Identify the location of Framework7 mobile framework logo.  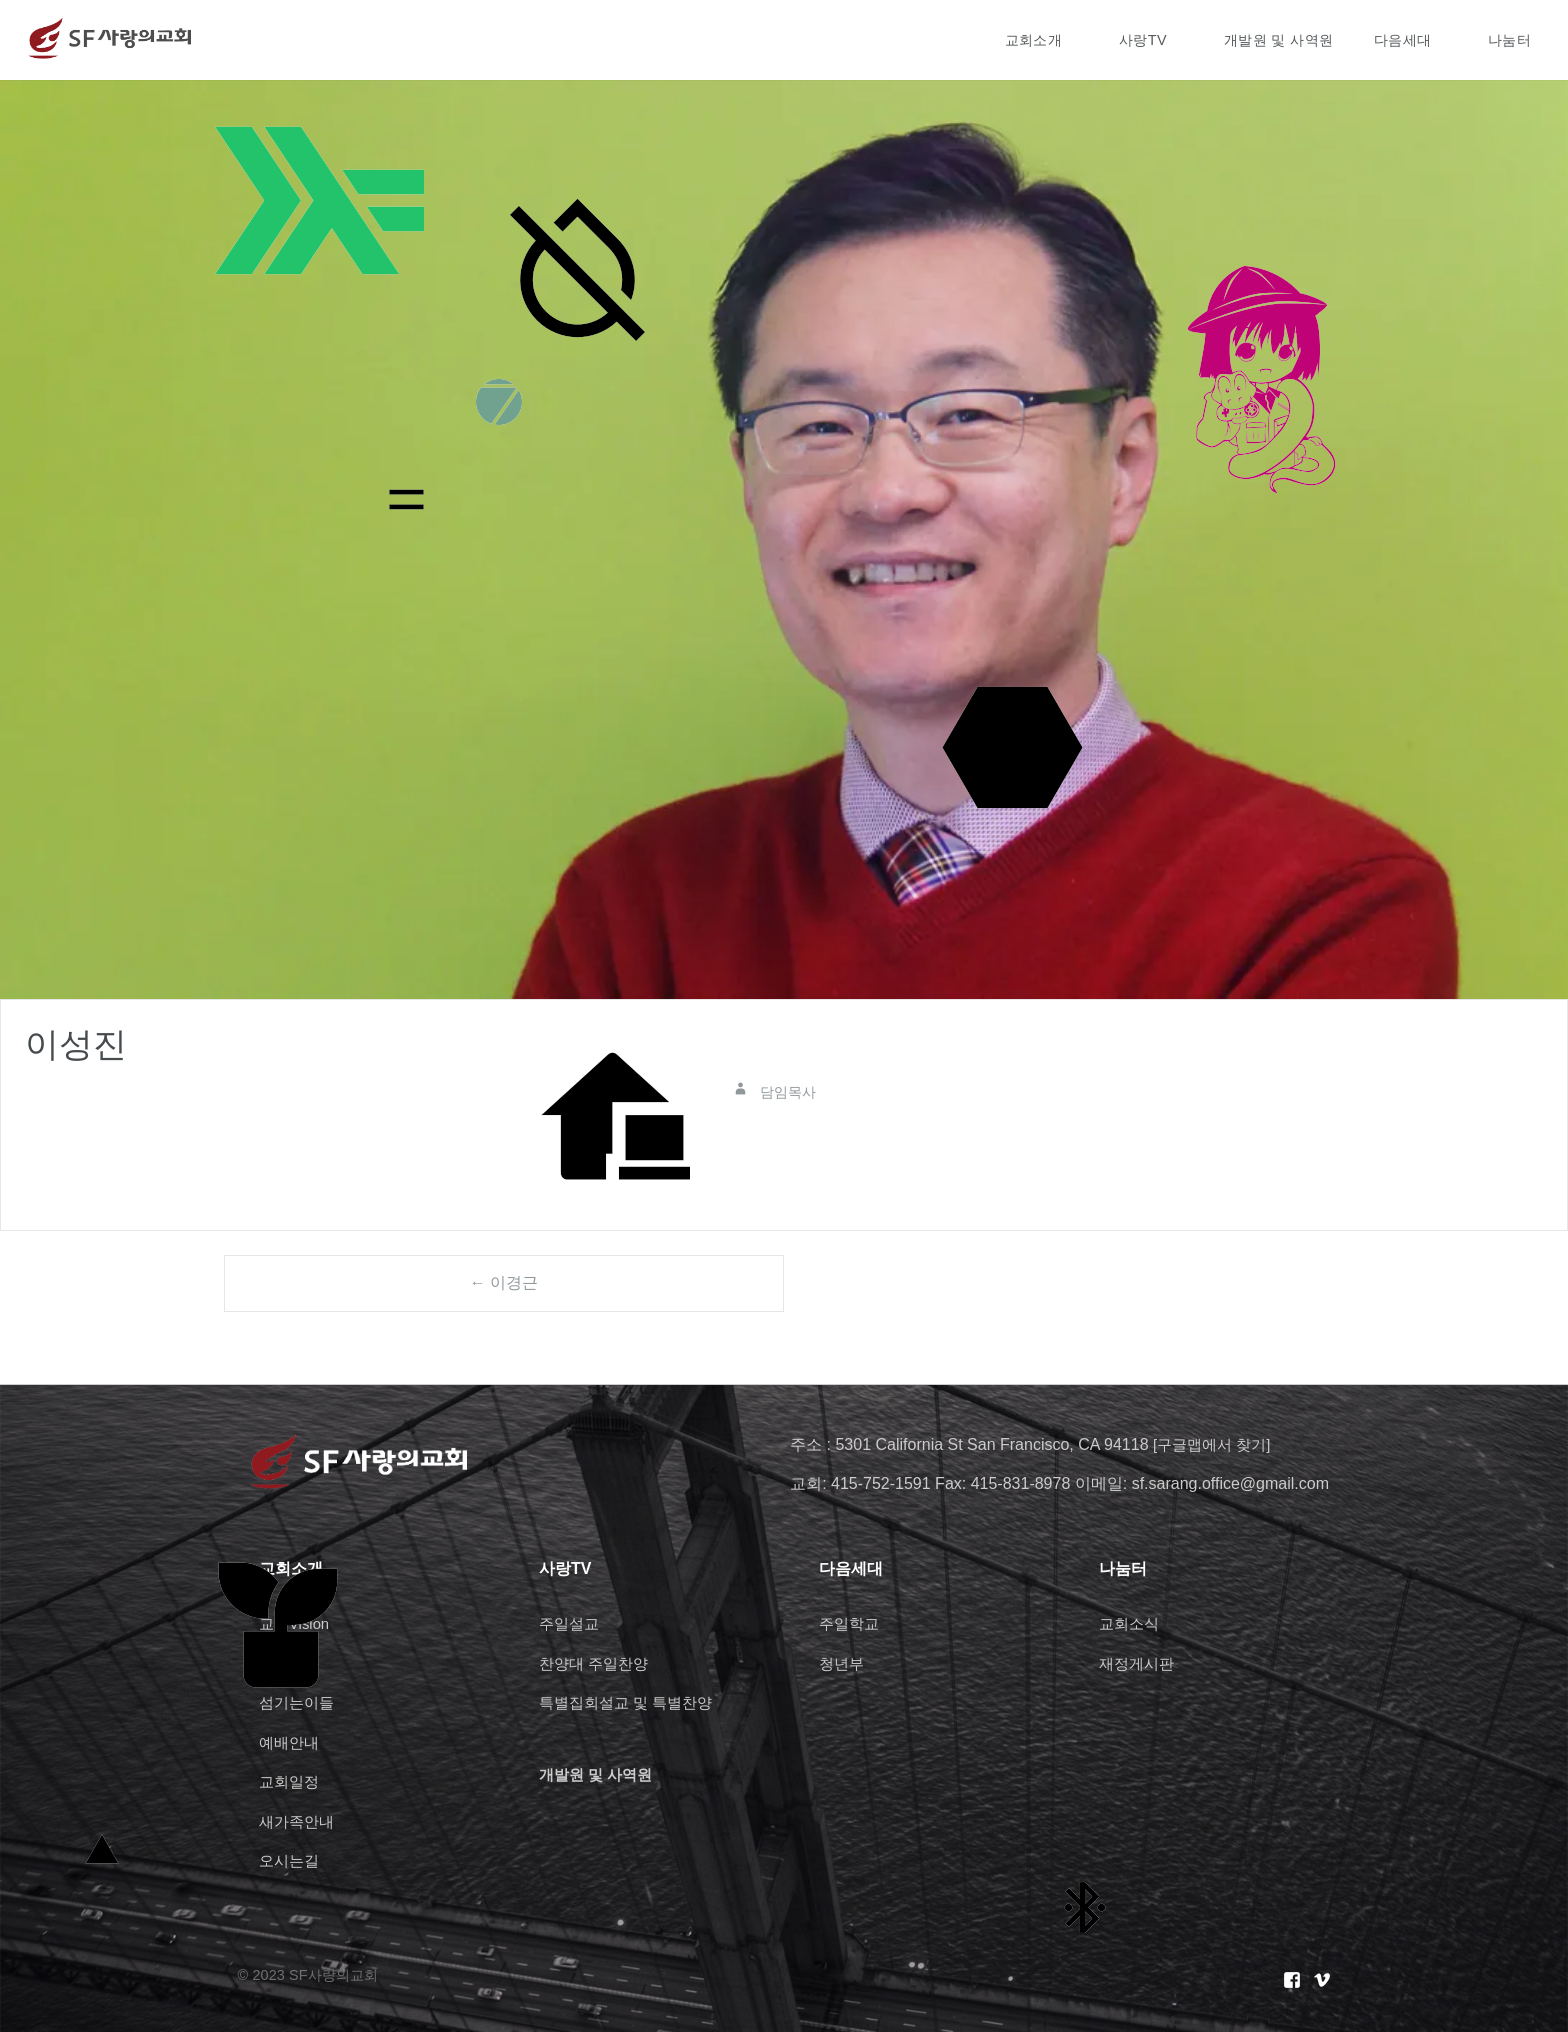
(499, 402).